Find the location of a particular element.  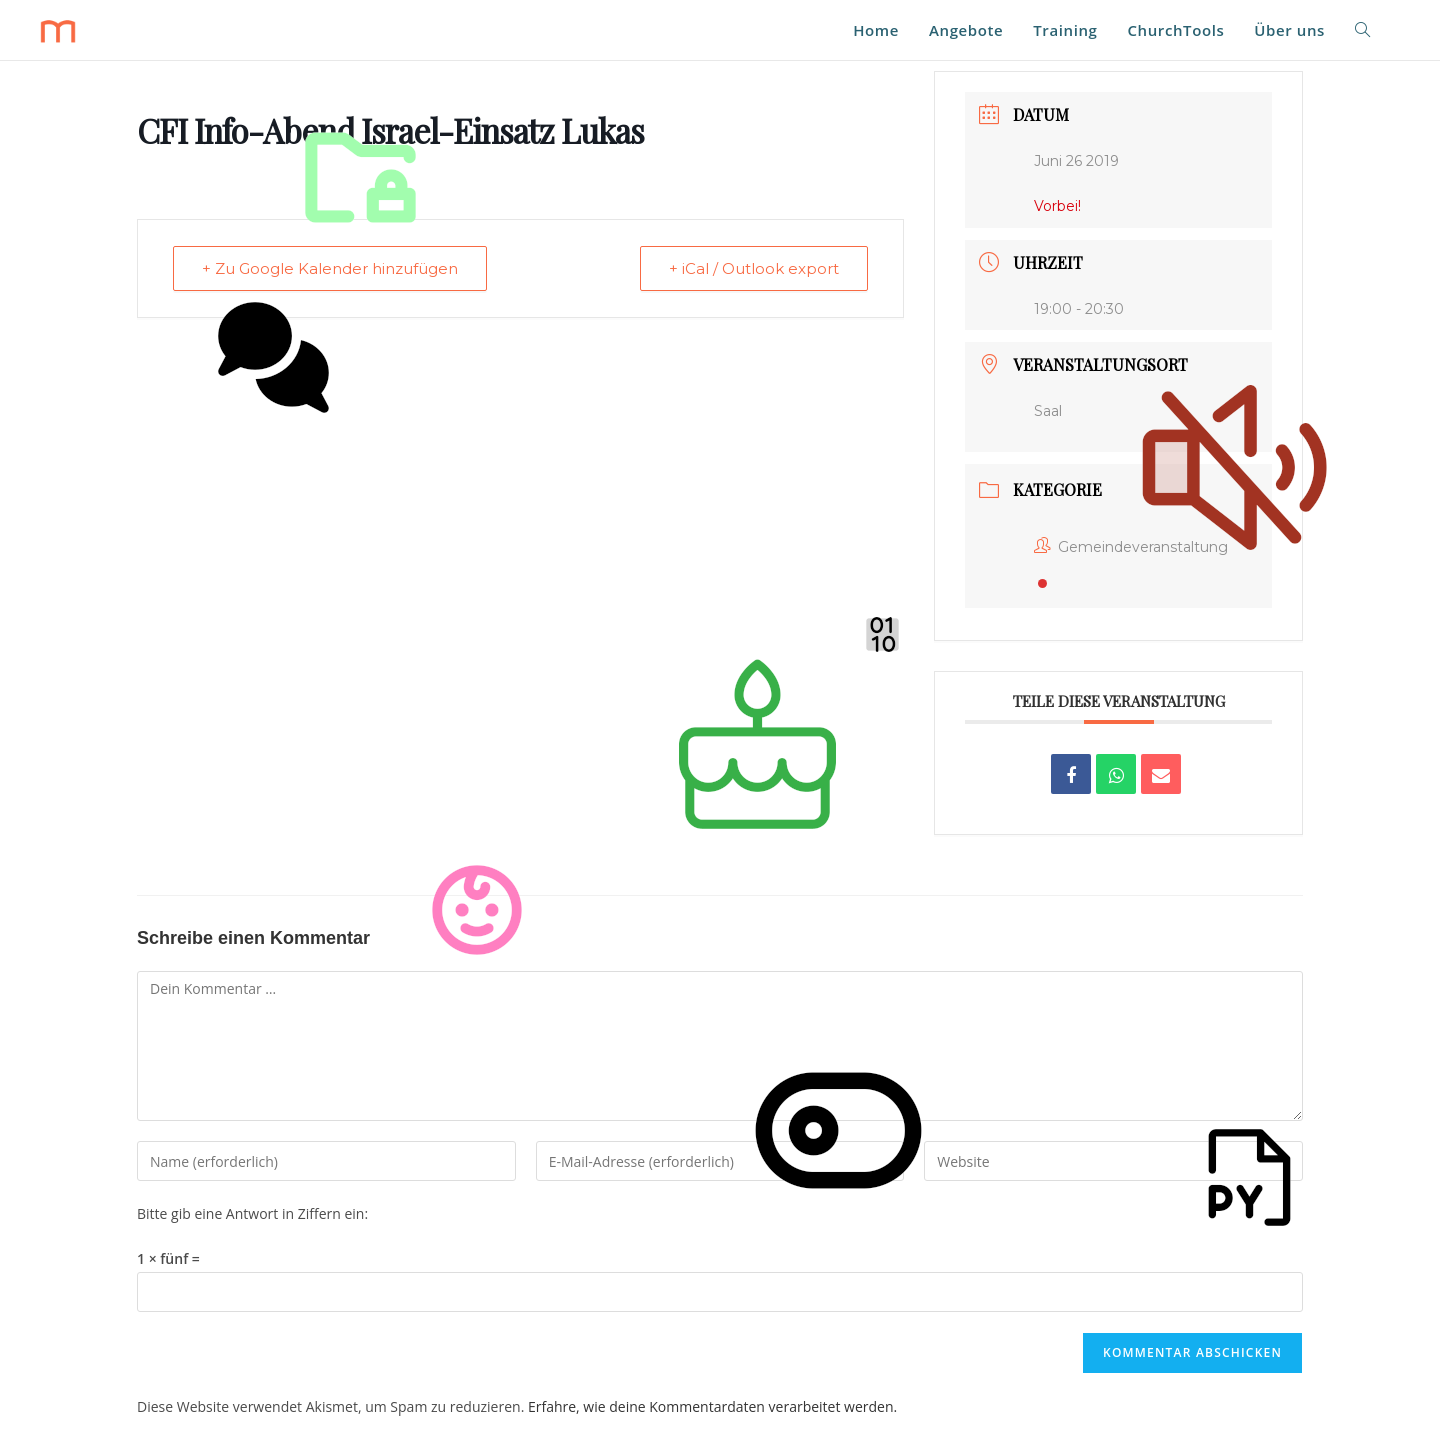

toggle switch in off position is located at coordinates (838, 1130).